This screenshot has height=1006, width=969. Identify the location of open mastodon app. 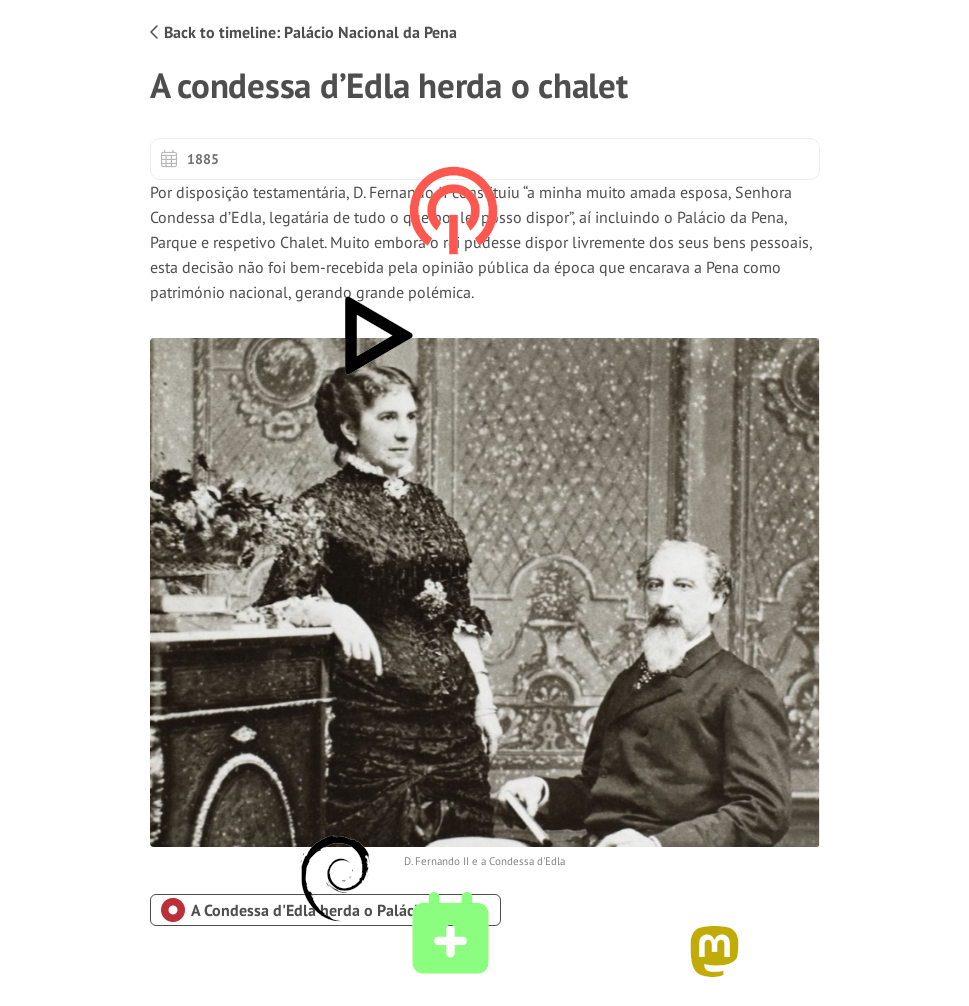
(714, 951).